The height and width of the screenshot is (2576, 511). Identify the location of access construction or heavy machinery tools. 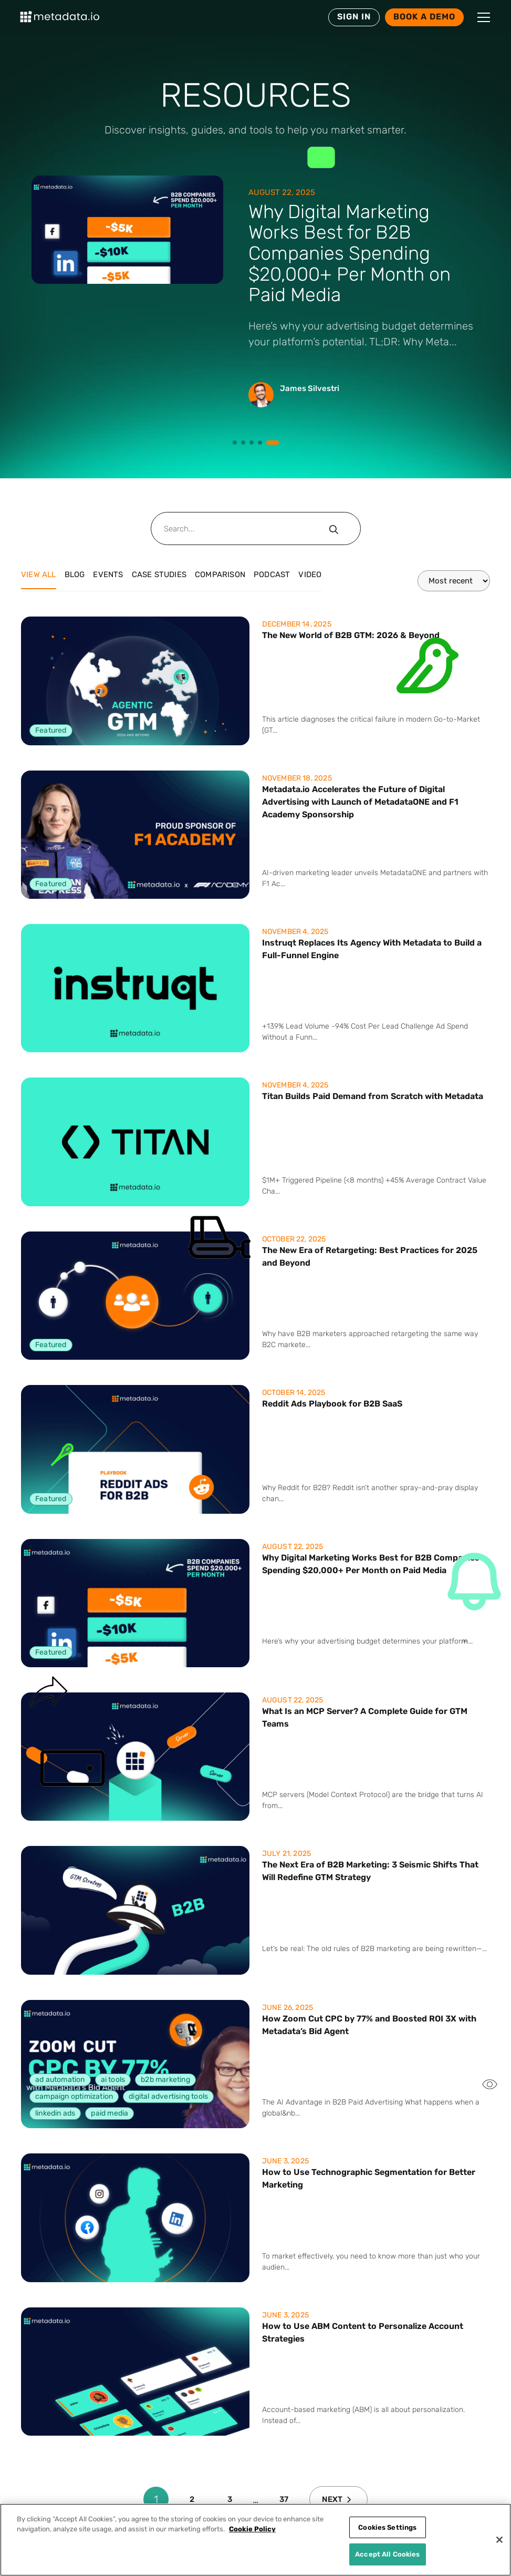
(220, 1237).